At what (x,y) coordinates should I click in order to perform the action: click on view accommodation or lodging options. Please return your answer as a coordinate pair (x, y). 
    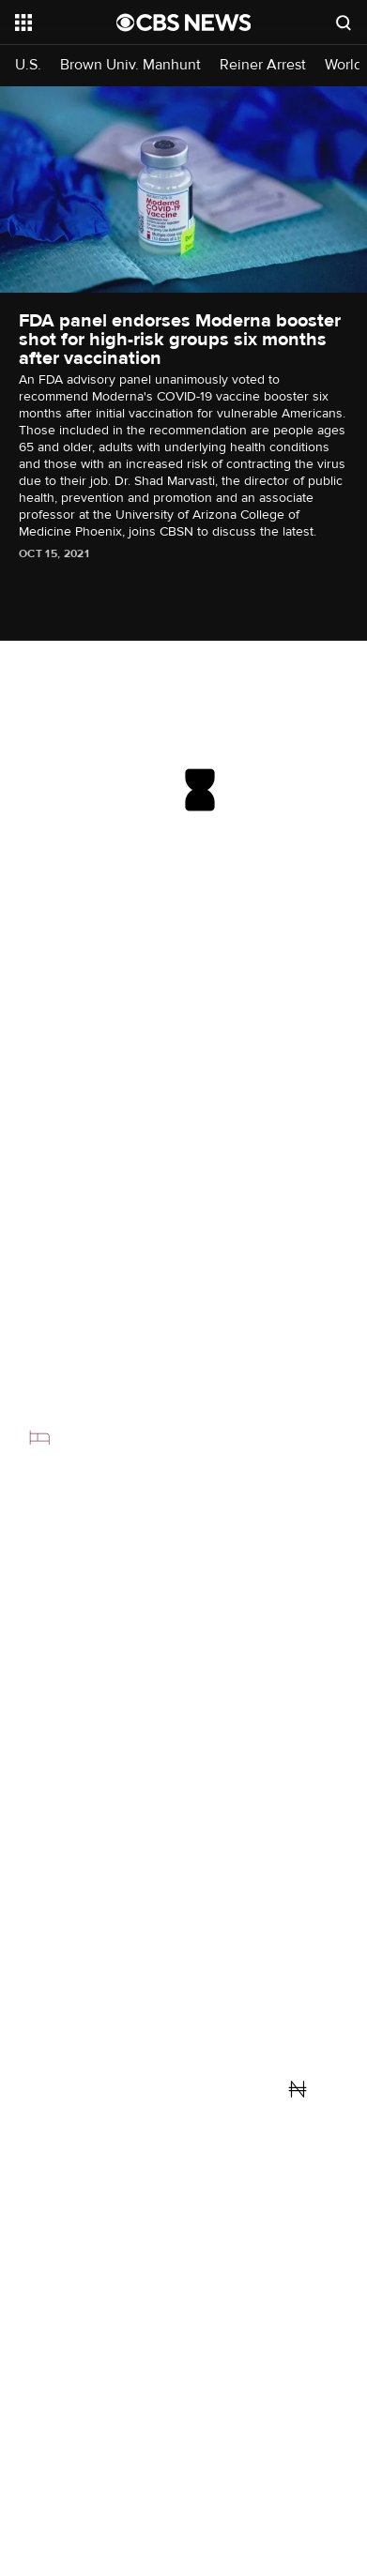
    Looking at the image, I should click on (38, 1437).